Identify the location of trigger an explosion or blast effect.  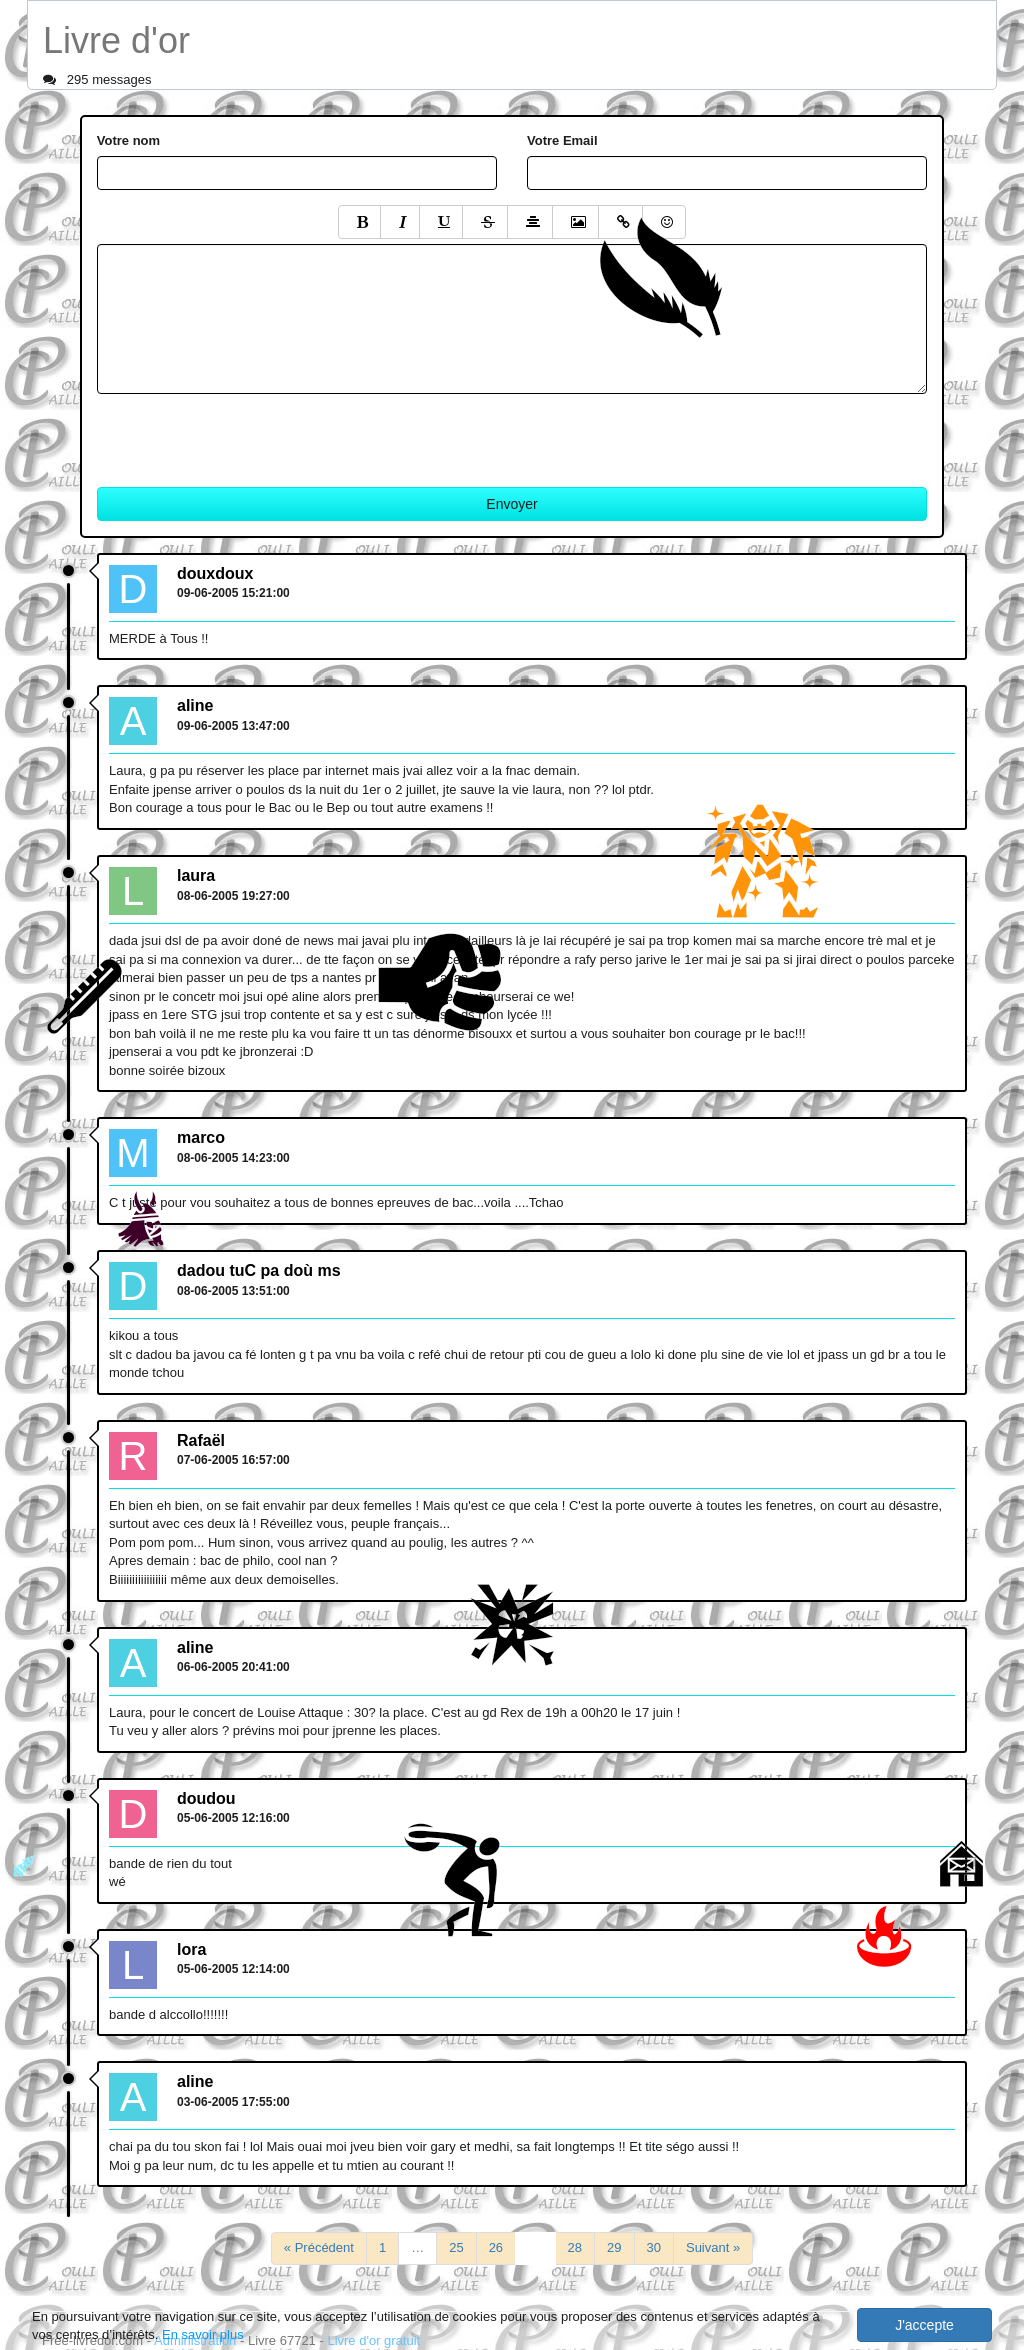
(511, 1625).